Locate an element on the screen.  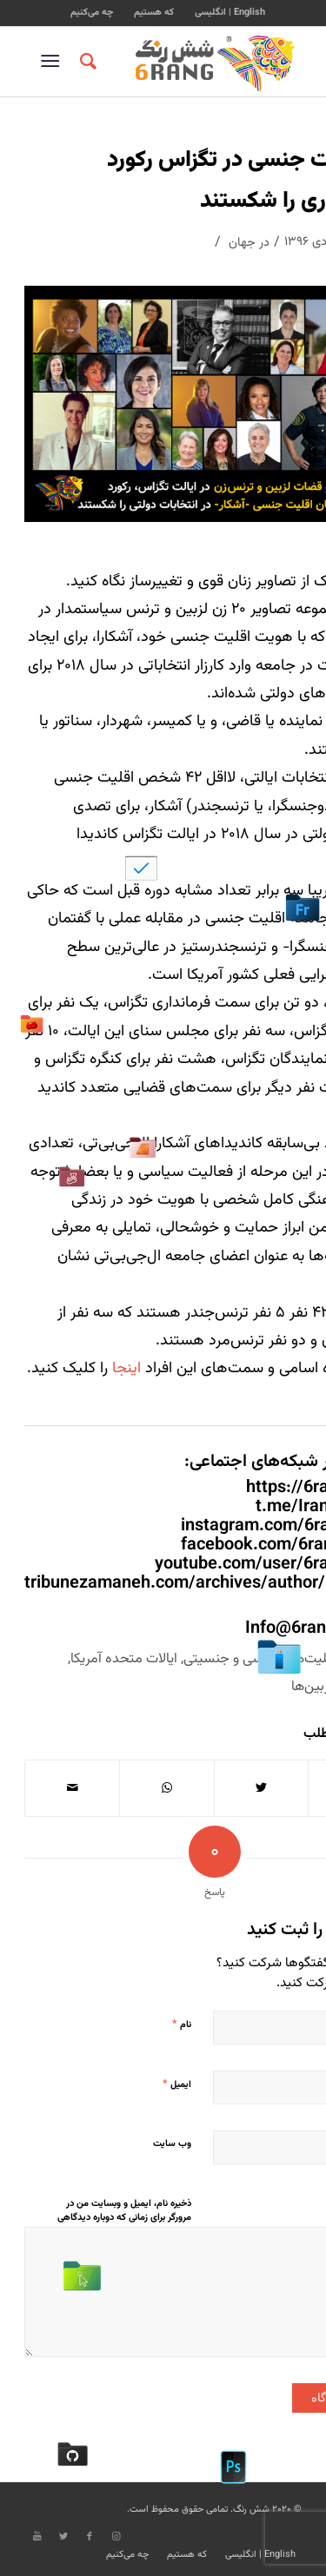
open folder containing github repositories is located at coordinates (72, 2454).